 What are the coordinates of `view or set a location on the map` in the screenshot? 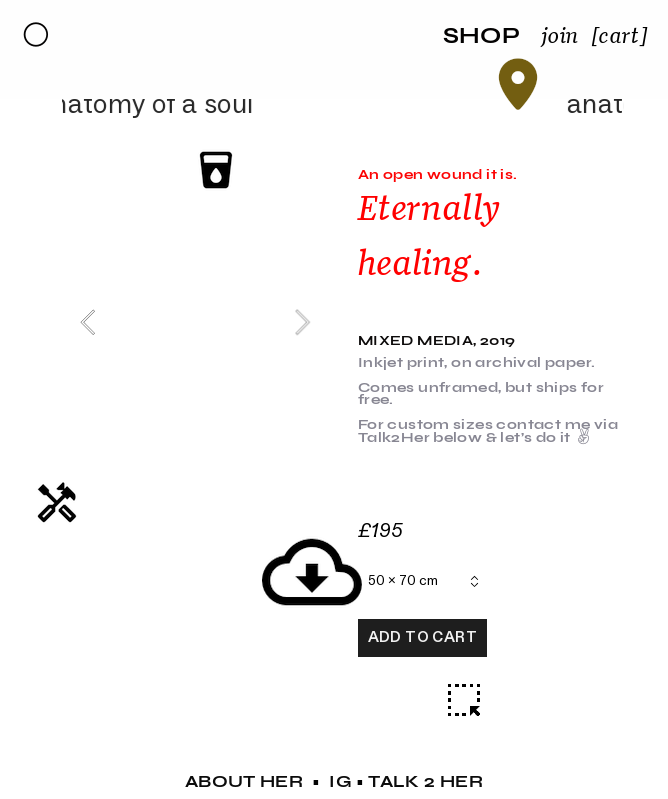 It's located at (518, 84).